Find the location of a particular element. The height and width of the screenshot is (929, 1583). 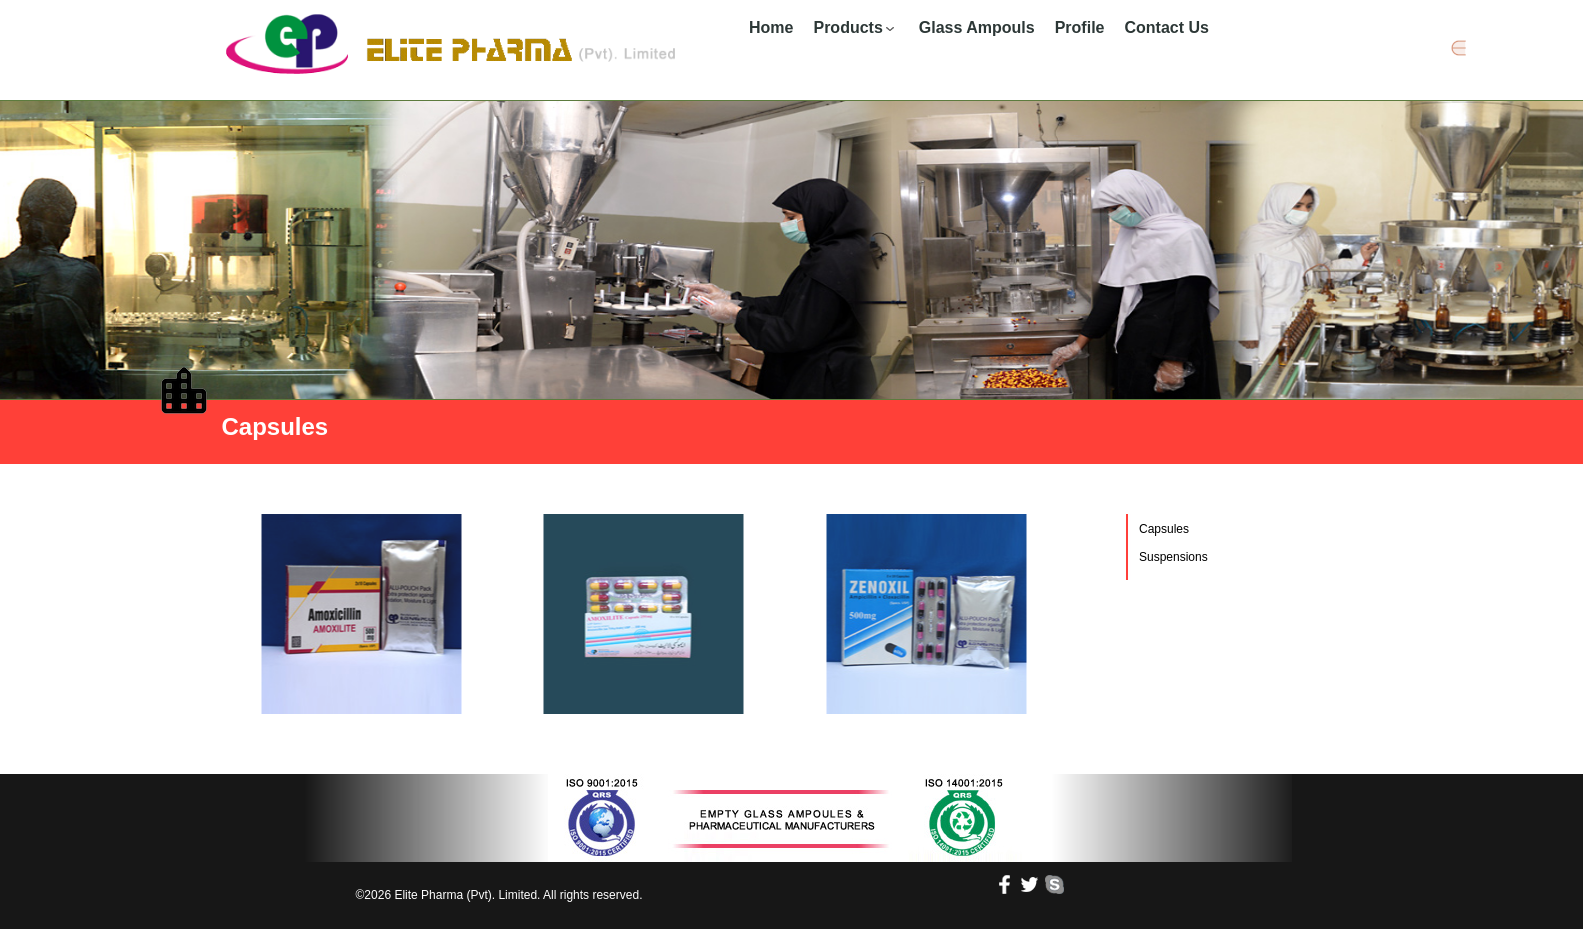

view city or urban locations is located at coordinates (184, 391).